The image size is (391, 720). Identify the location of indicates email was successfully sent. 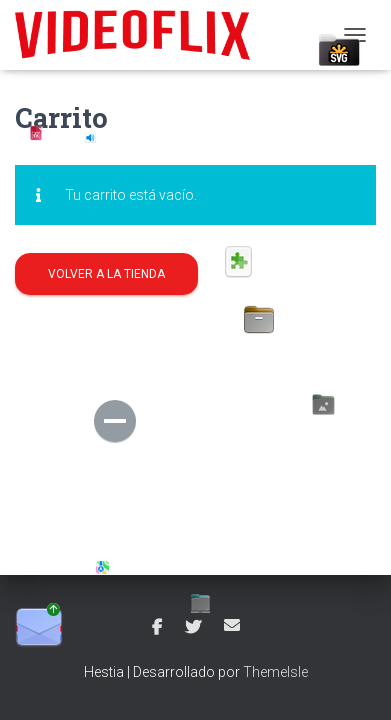
(39, 627).